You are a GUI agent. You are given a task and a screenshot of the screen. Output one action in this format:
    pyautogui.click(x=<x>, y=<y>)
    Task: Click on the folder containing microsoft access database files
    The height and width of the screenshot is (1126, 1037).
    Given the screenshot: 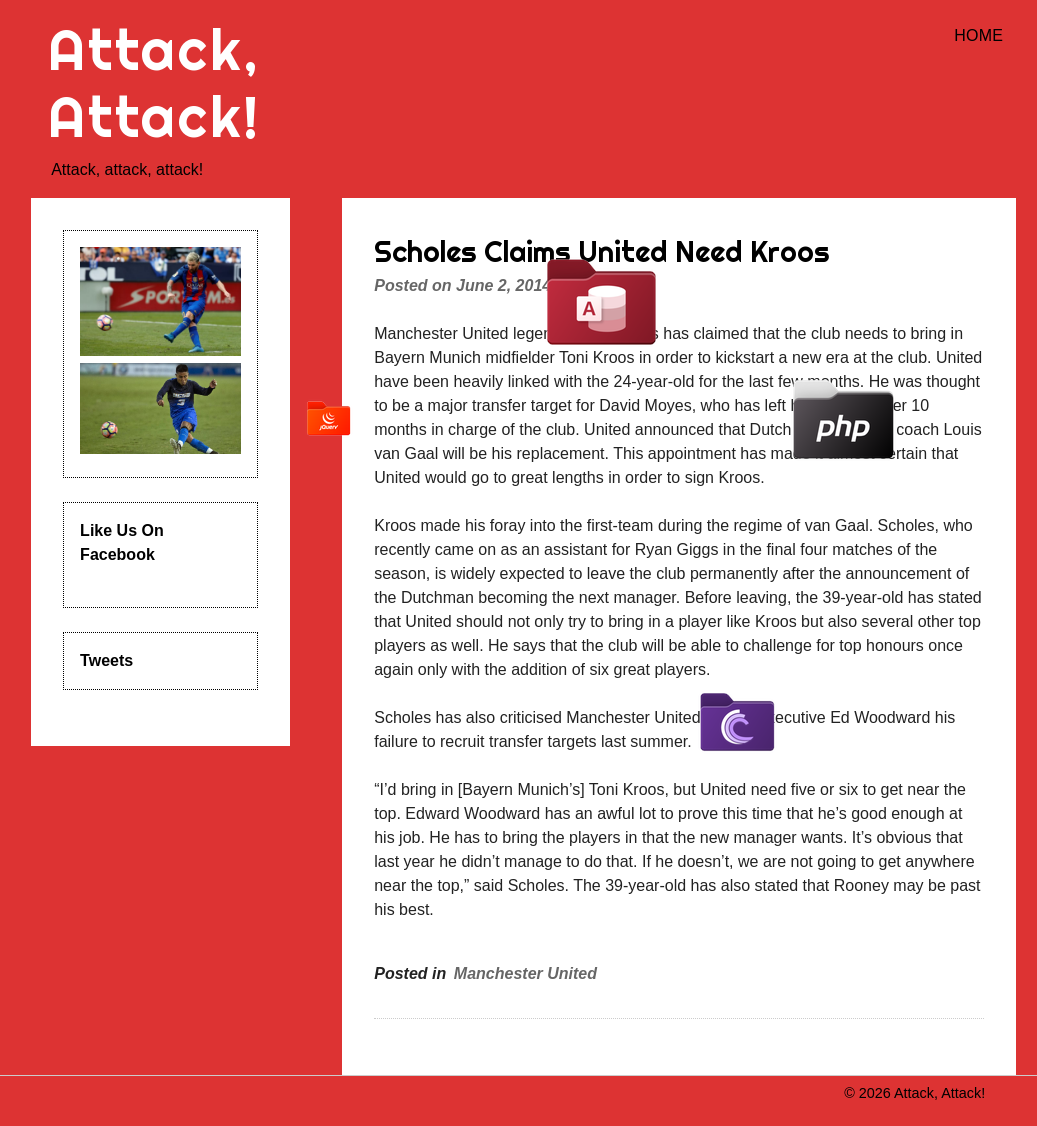 What is the action you would take?
    pyautogui.click(x=601, y=305)
    